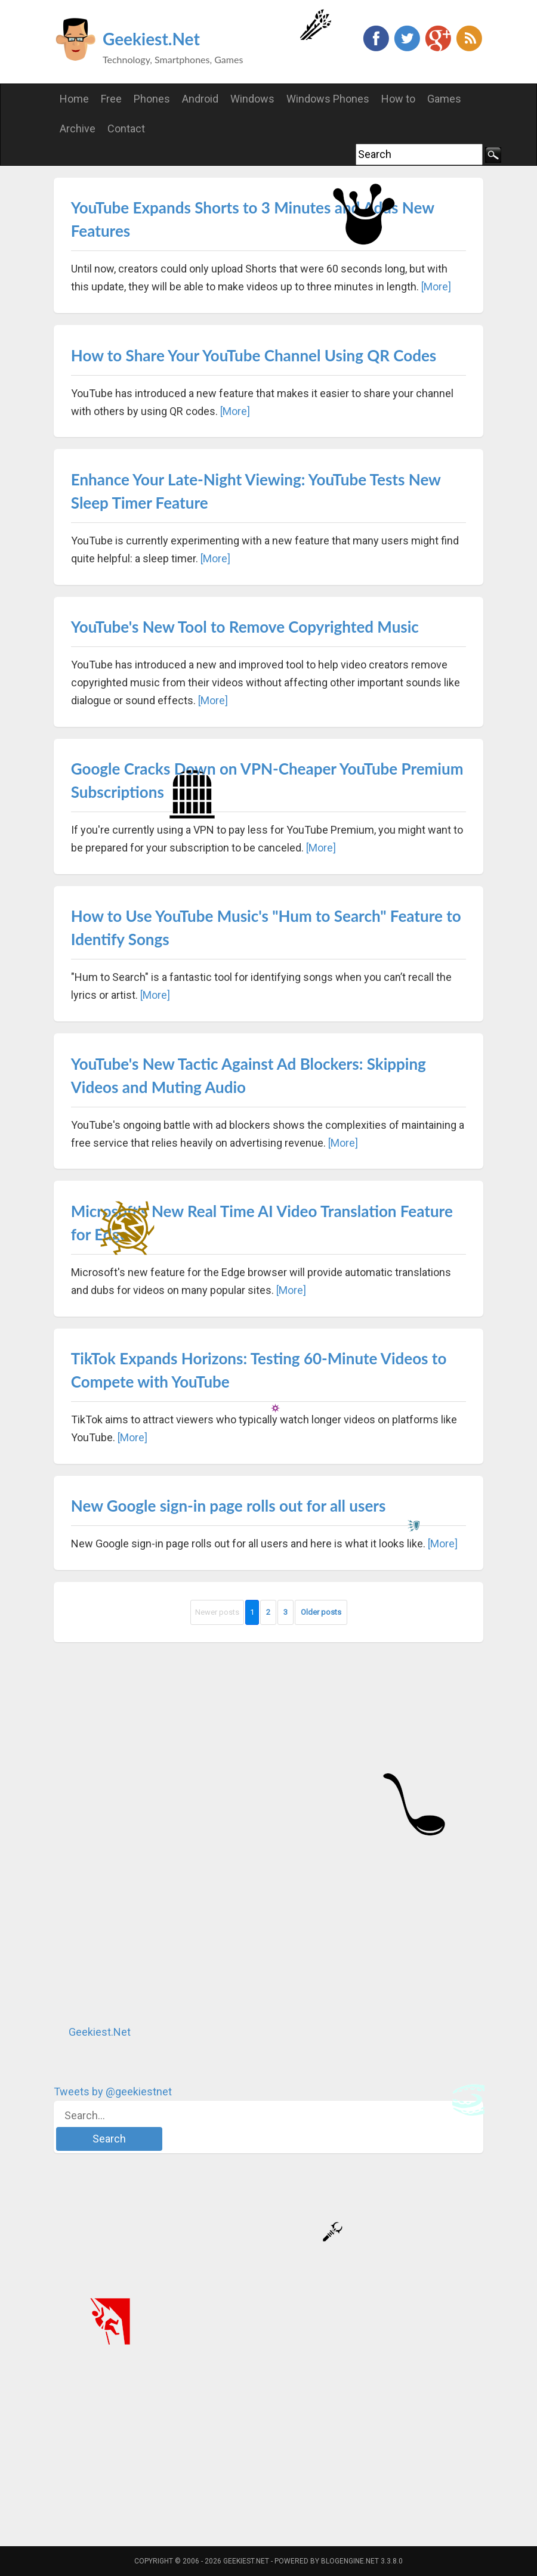 The width and height of the screenshot is (537, 2576). What do you see at coordinates (332, 2231) in the screenshot?
I see `cast a lunar or night-themed spell` at bounding box center [332, 2231].